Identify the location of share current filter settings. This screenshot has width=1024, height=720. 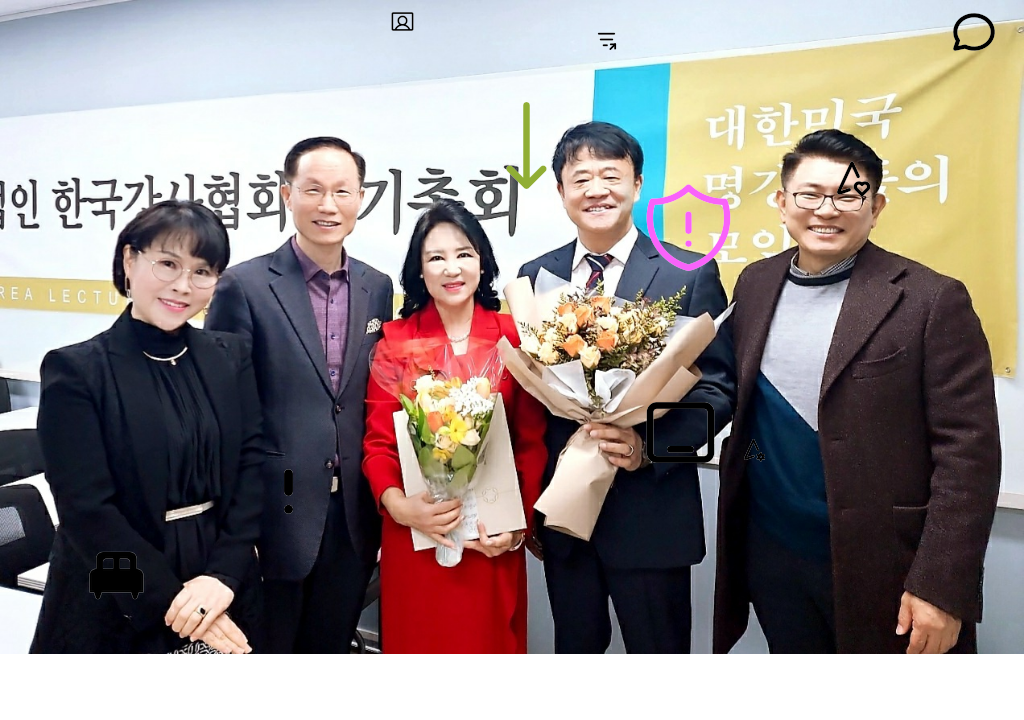
(606, 39).